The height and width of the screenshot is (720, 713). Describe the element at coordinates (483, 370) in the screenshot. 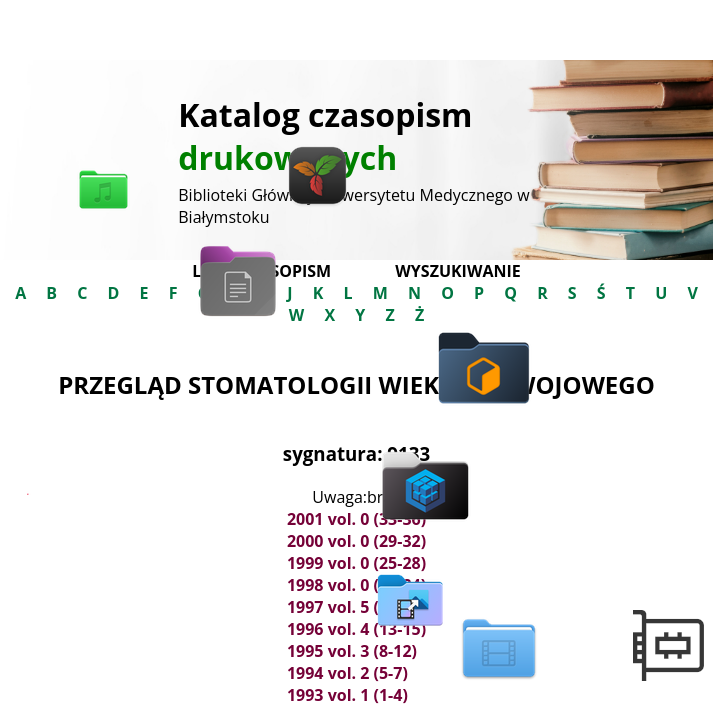

I see `open amazon thinkbox project files` at that location.